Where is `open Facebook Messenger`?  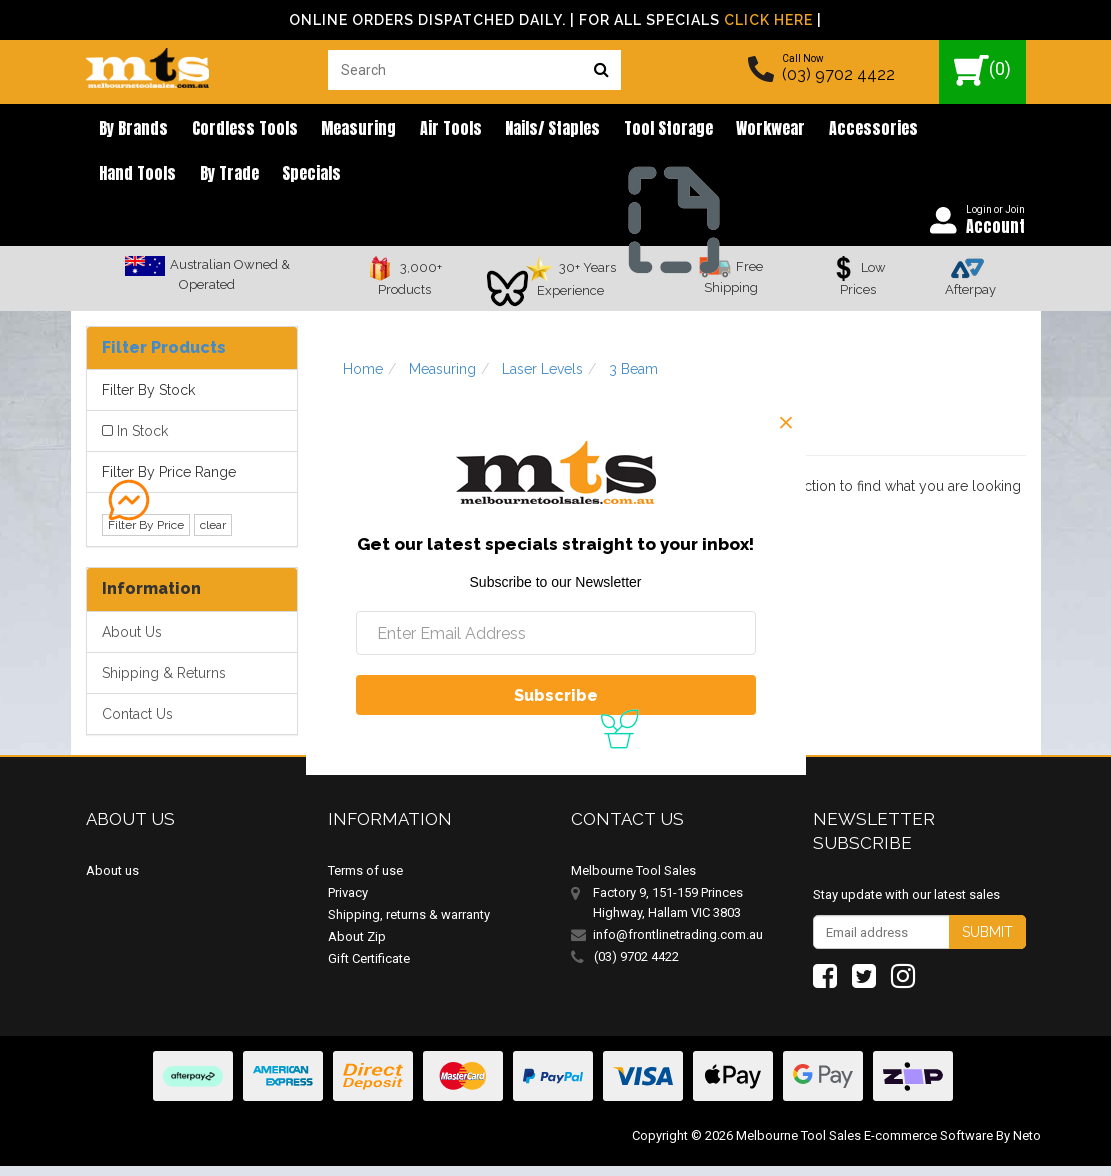
open Facebook Messenger is located at coordinates (129, 500).